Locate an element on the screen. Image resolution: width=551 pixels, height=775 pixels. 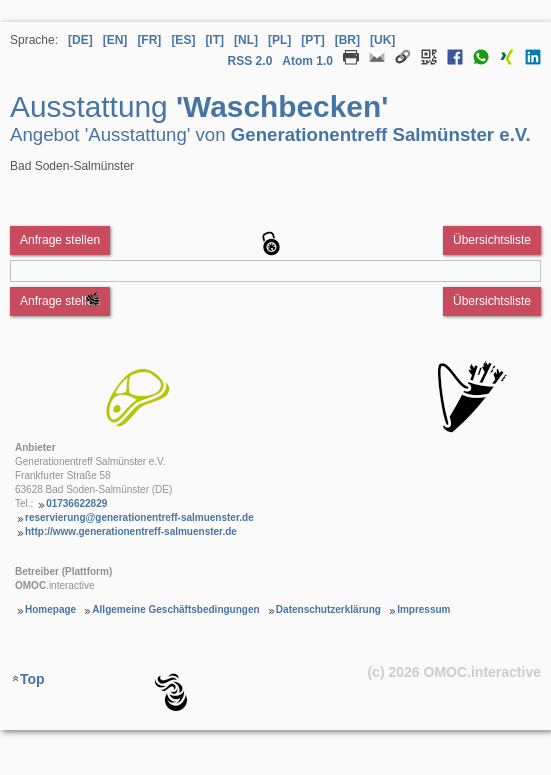
incense or aromatherapy item in a game inventory is located at coordinates (172, 692).